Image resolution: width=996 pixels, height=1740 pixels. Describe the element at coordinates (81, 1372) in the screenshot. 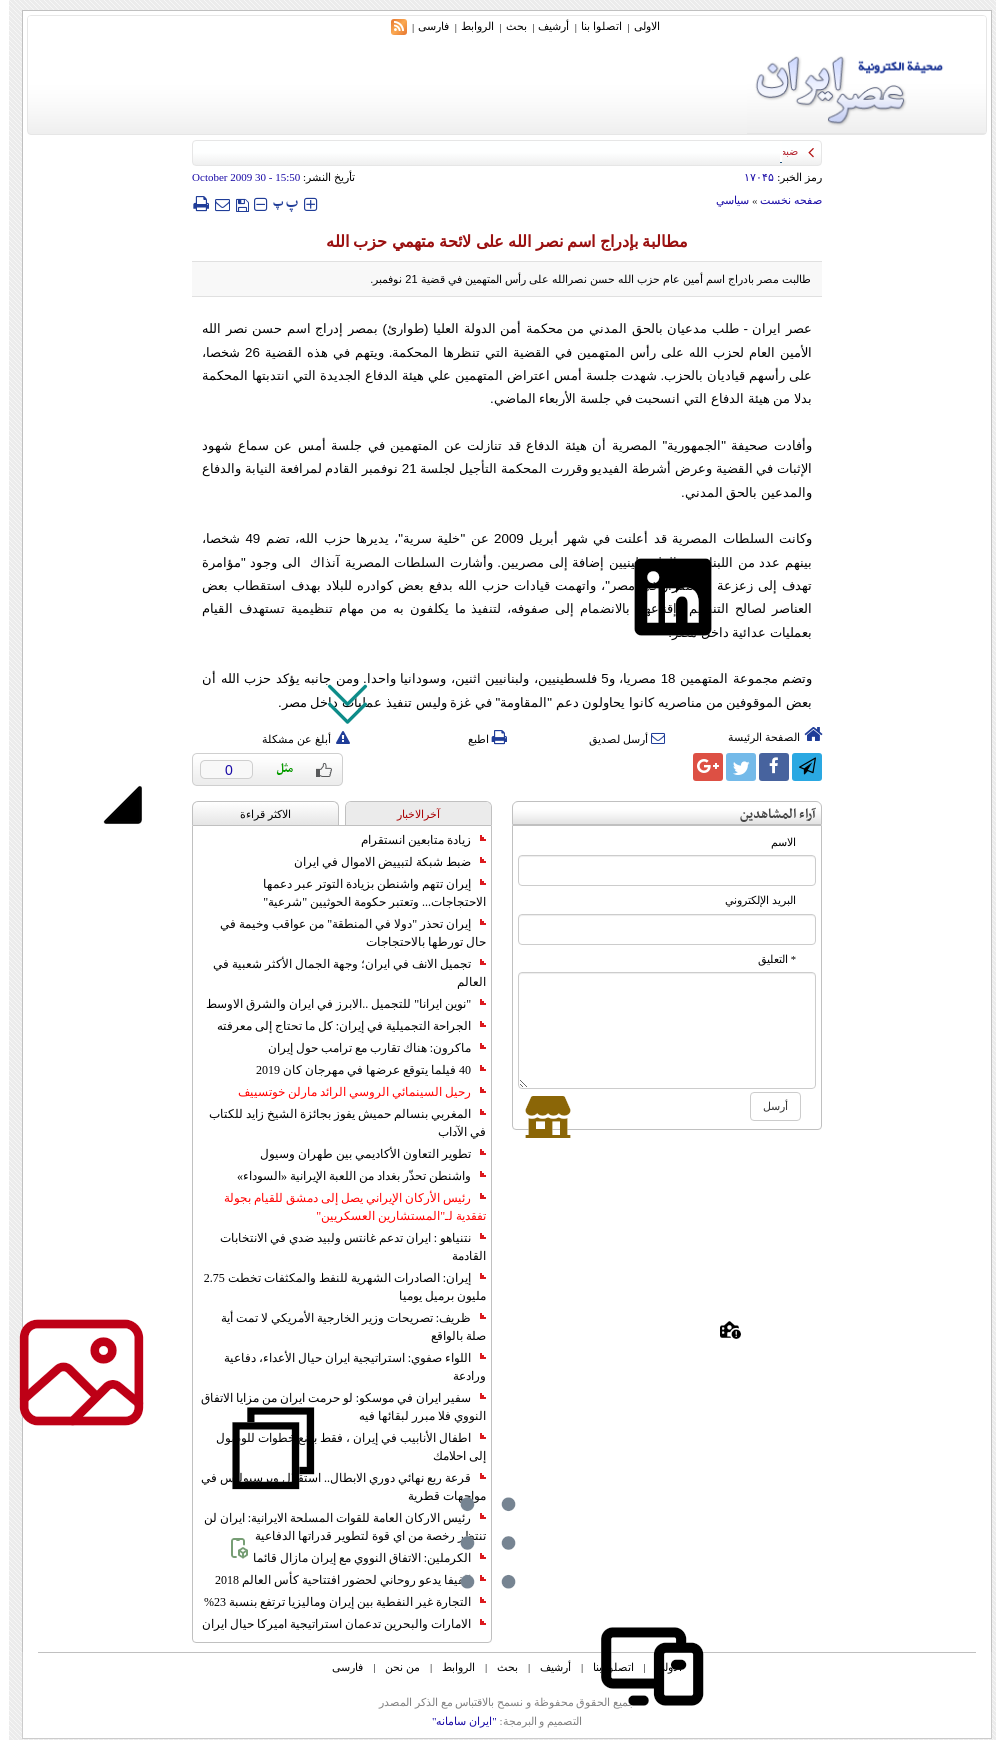

I see `view image or photo` at that location.